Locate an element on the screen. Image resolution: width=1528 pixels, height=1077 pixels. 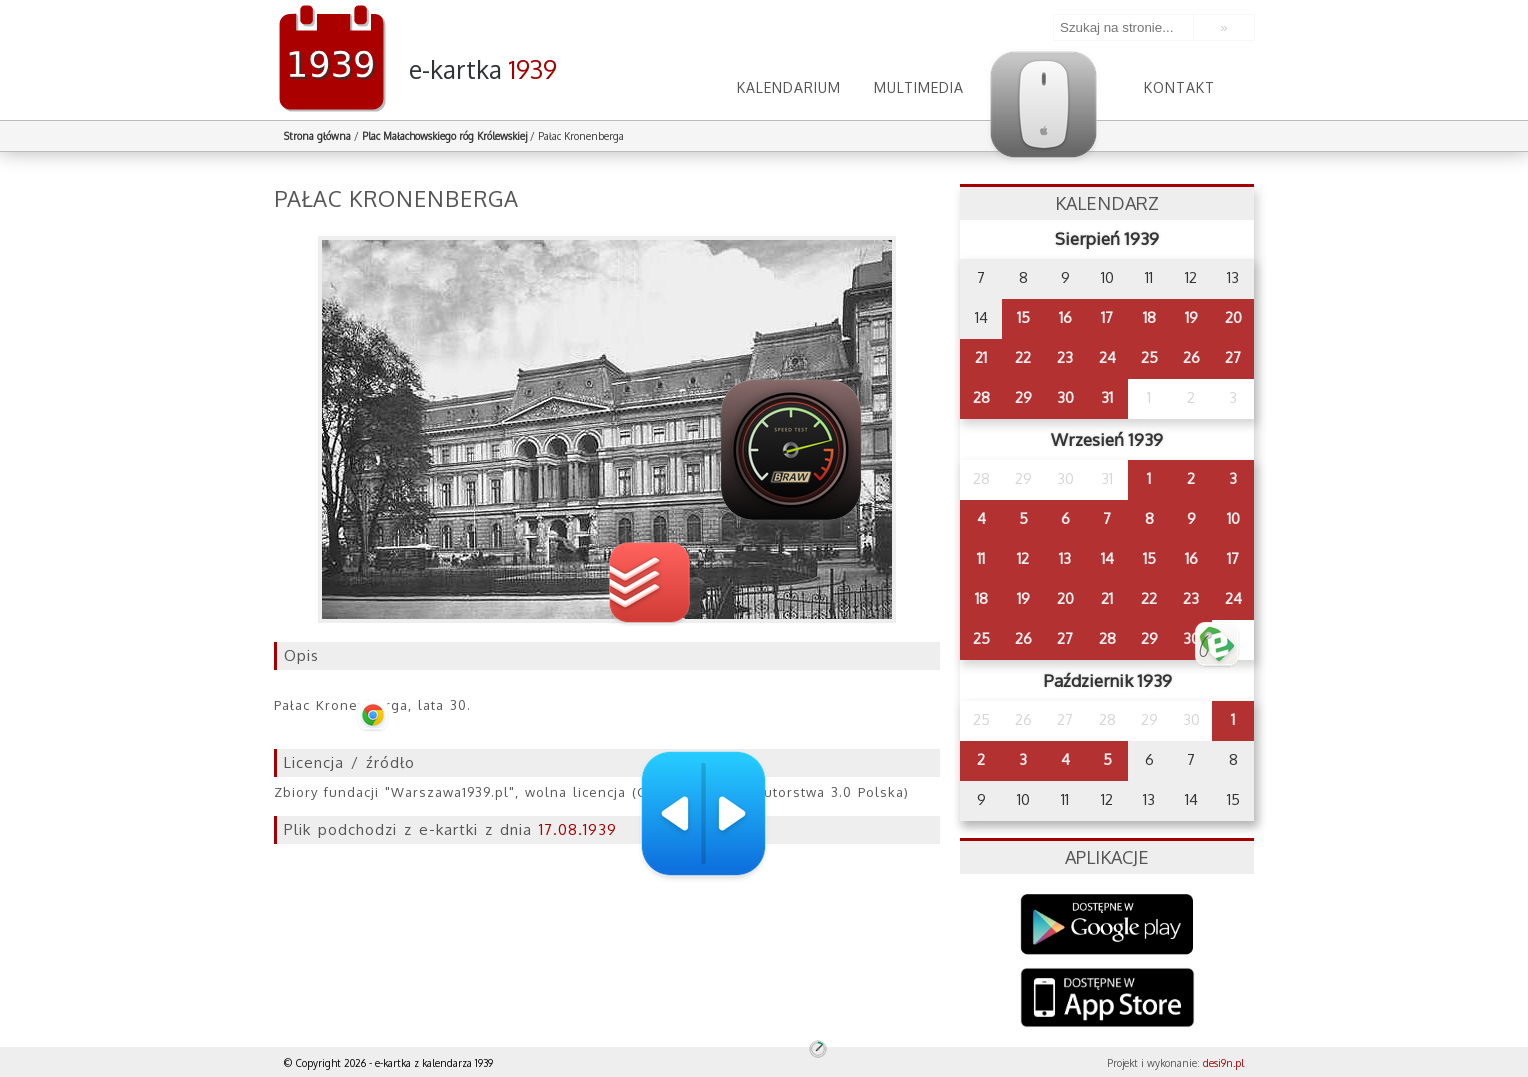
open sysprof system profiler is located at coordinates (818, 1049).